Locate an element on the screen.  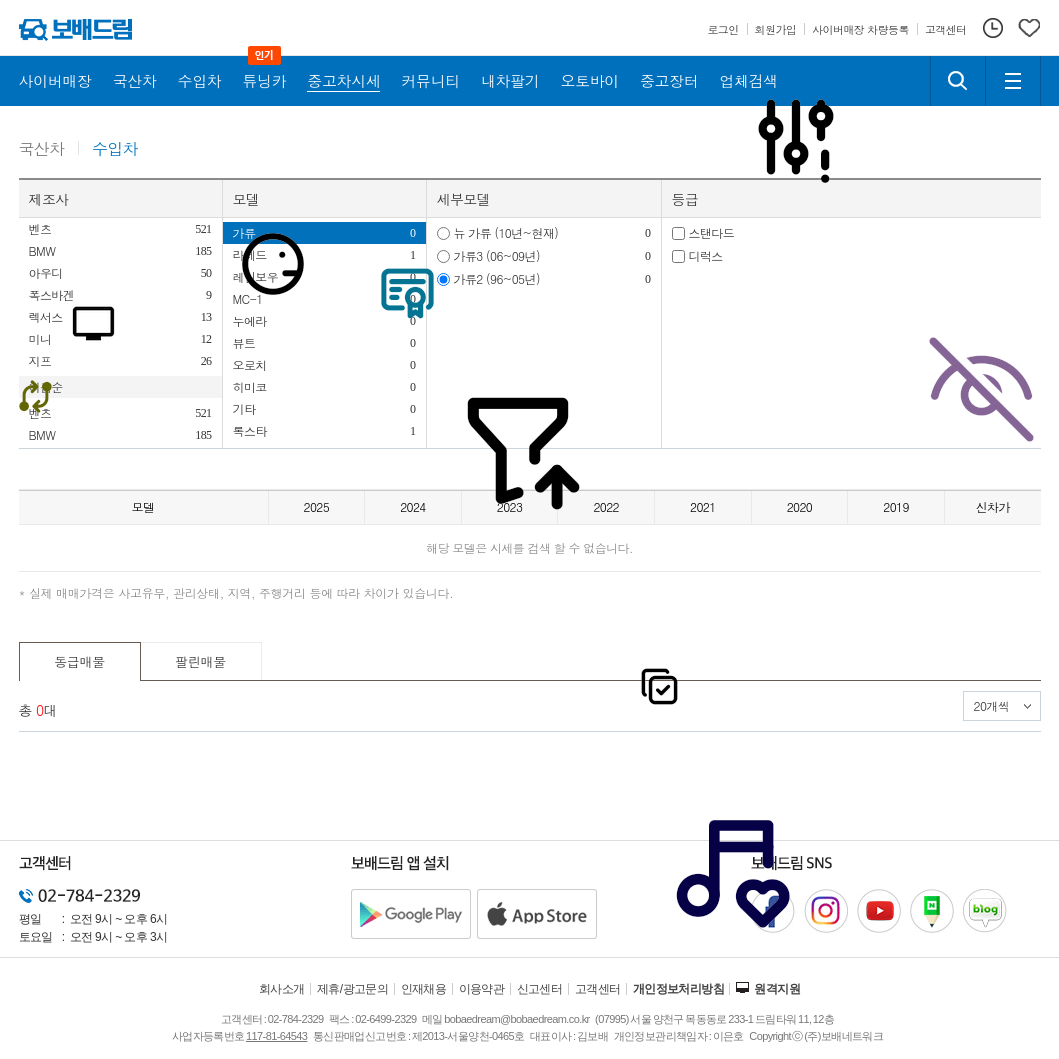
emoji or mood selector looking right is located at coordinates (273, 264).